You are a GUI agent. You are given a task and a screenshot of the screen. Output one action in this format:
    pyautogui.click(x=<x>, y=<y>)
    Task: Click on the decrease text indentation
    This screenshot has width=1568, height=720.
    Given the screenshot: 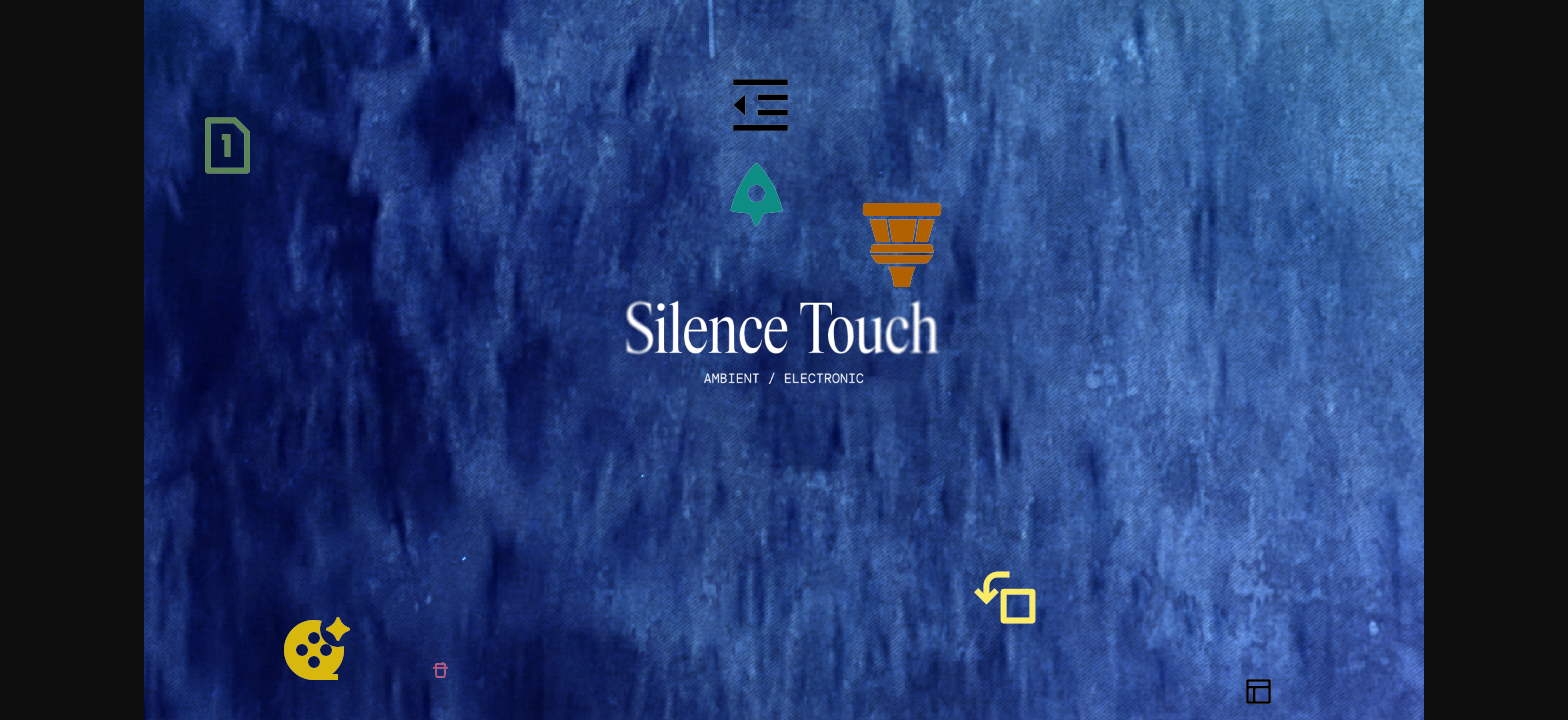 What is the action you would take?
    pyautogui.click(x=760, y=103)
    